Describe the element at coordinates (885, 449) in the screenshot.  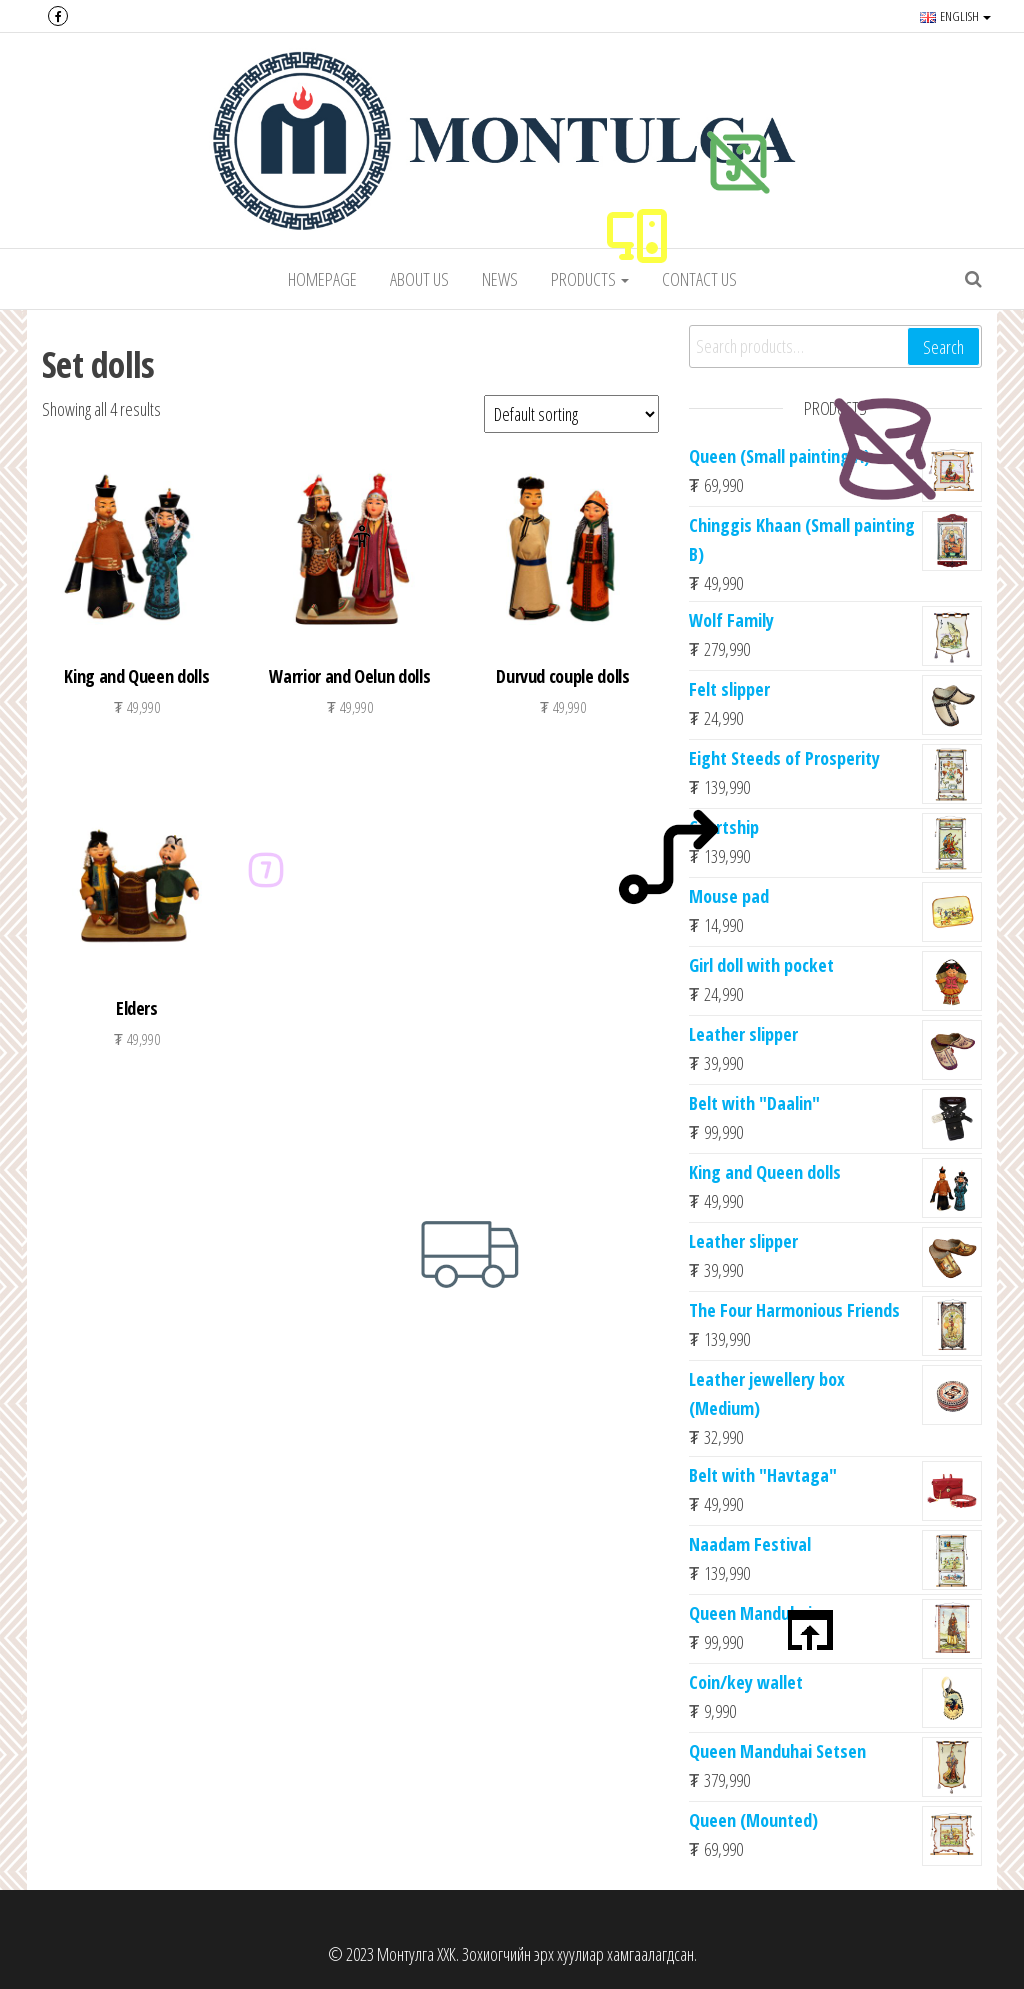
I see `diabolo juggling mode disabled` at that location.